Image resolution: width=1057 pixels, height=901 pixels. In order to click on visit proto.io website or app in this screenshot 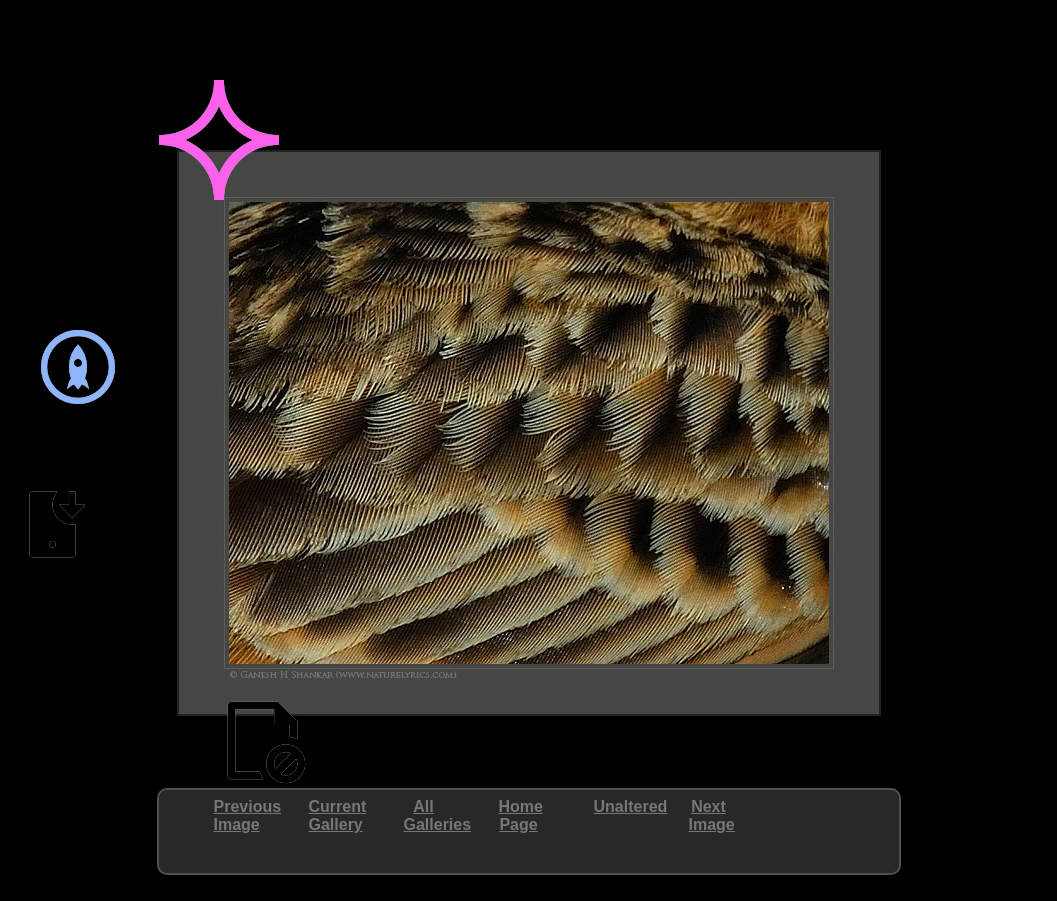, I will do `click(78, 367)`.